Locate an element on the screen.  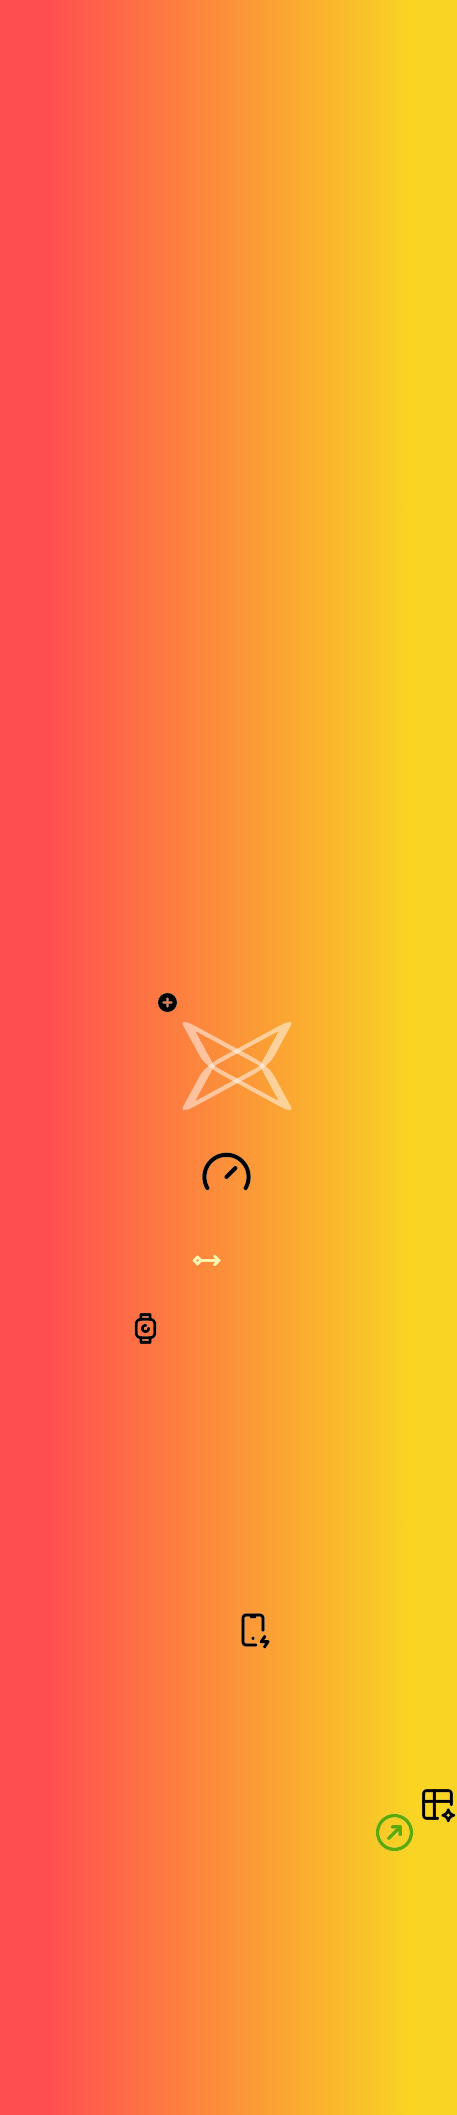
view performance metrics or speed is located at coordinates (226, 1172).